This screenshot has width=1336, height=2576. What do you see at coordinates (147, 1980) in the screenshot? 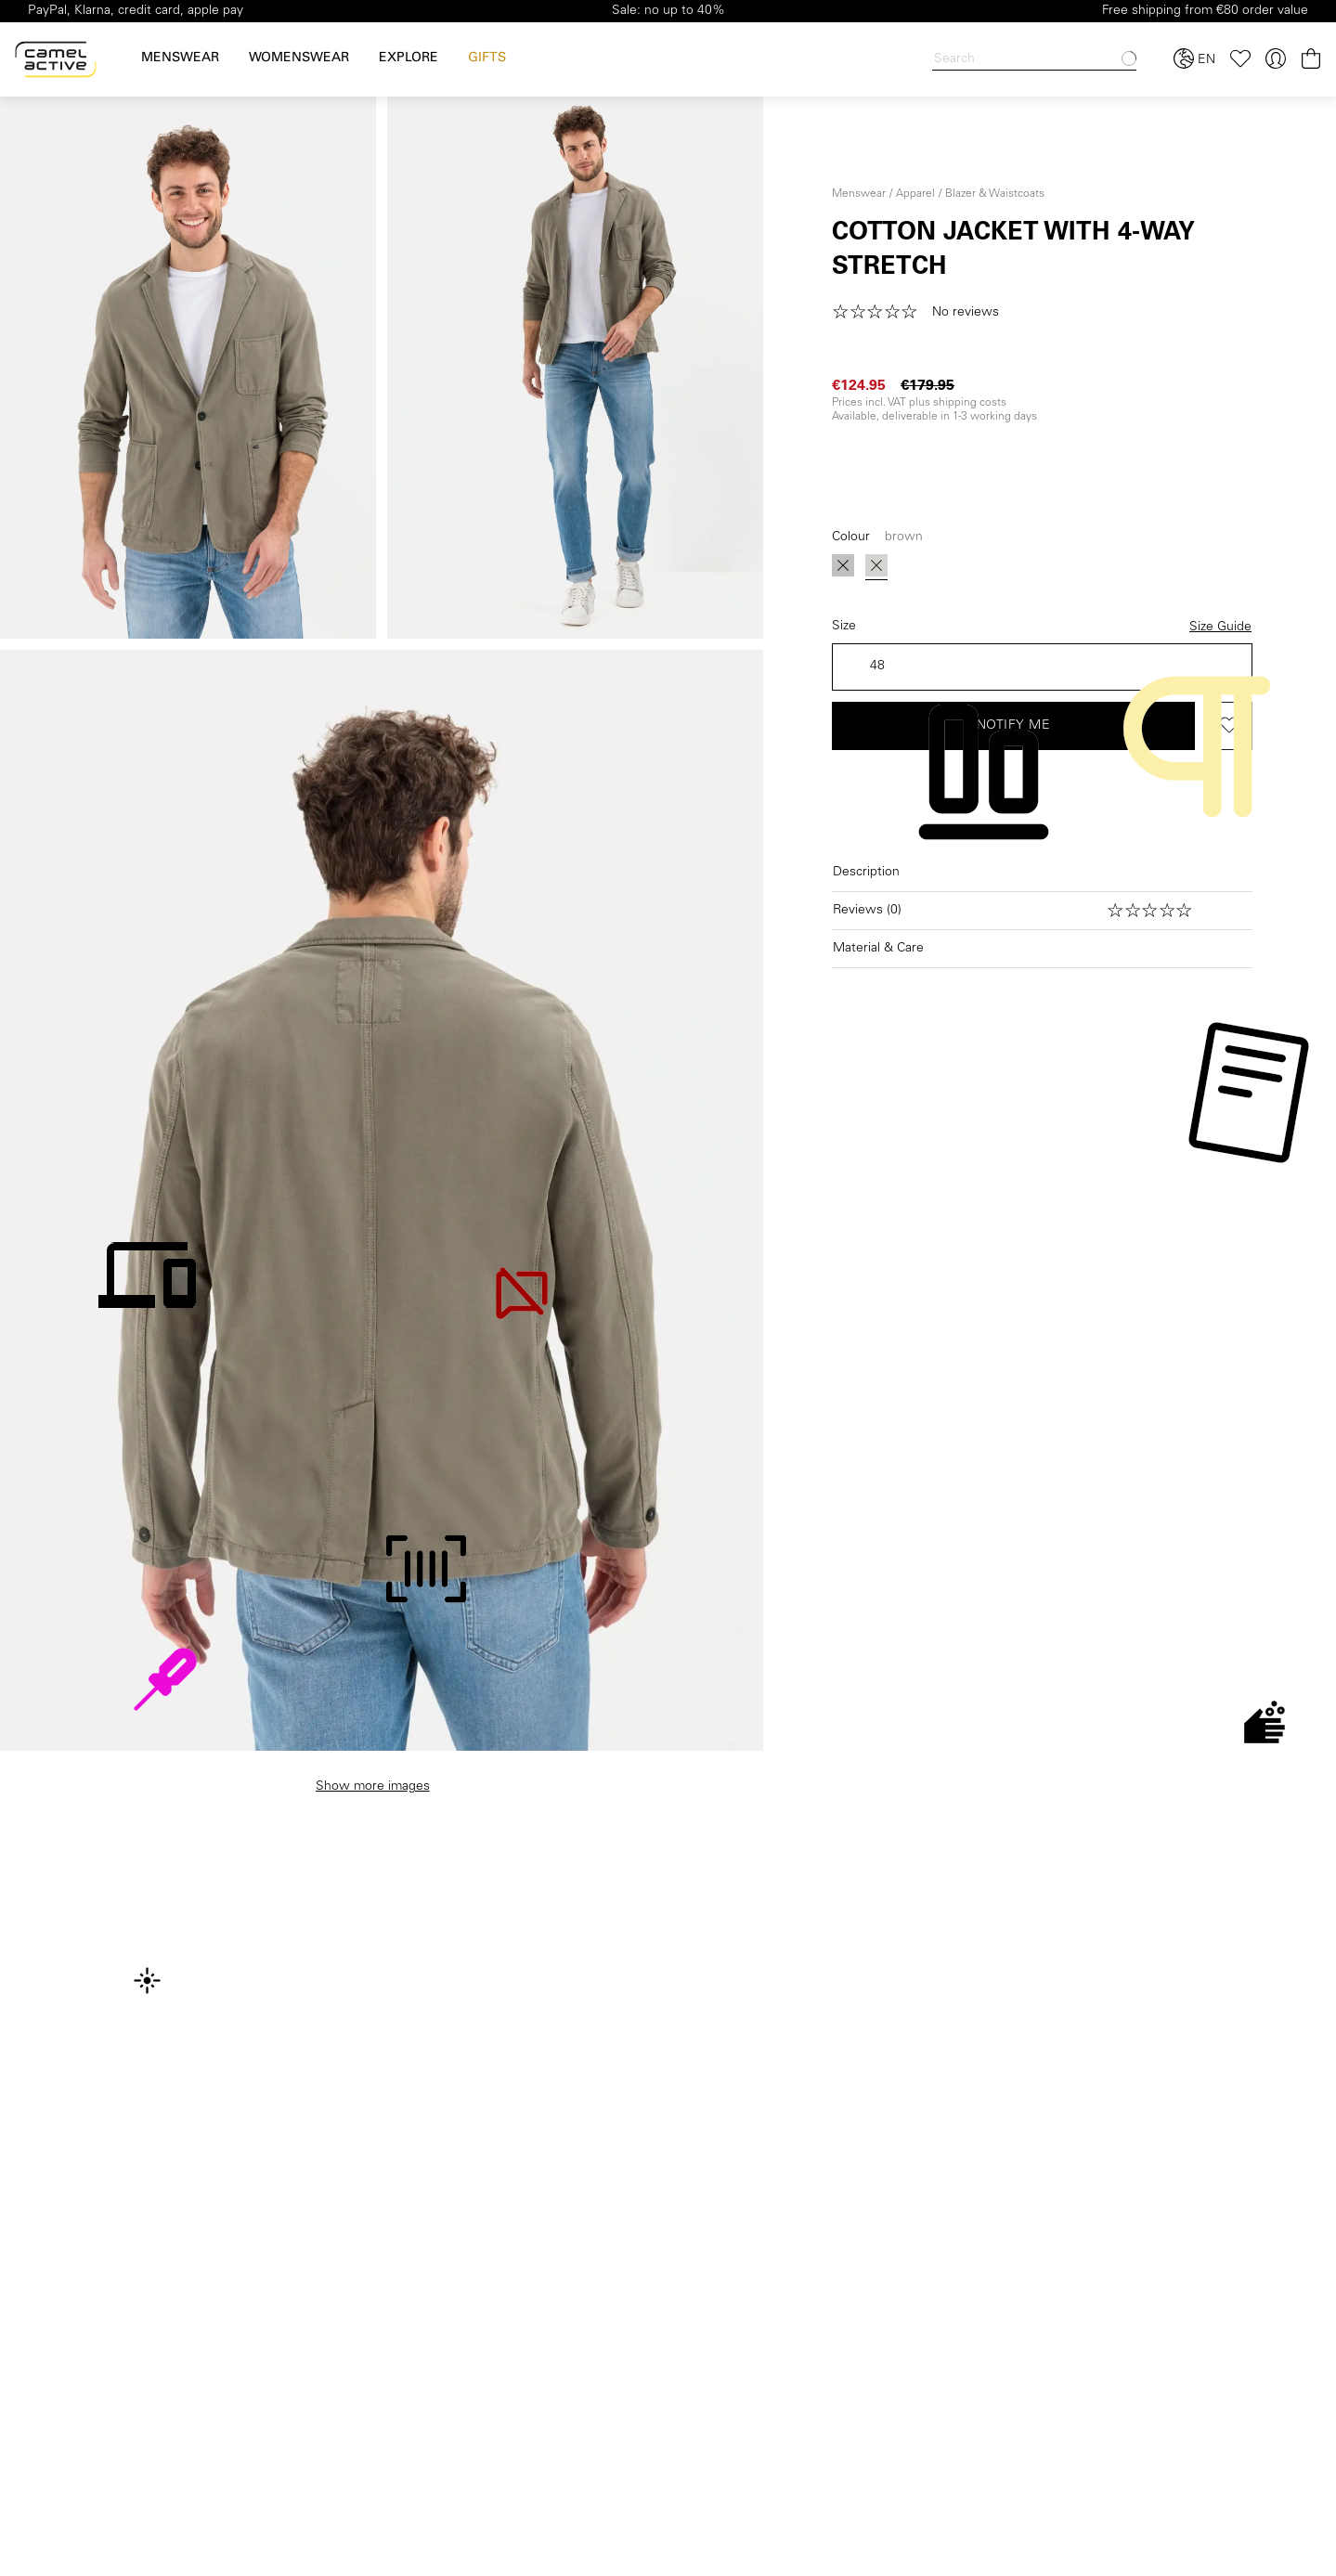
I see `adjust screen brightness` at bounding box center [147, 1980].